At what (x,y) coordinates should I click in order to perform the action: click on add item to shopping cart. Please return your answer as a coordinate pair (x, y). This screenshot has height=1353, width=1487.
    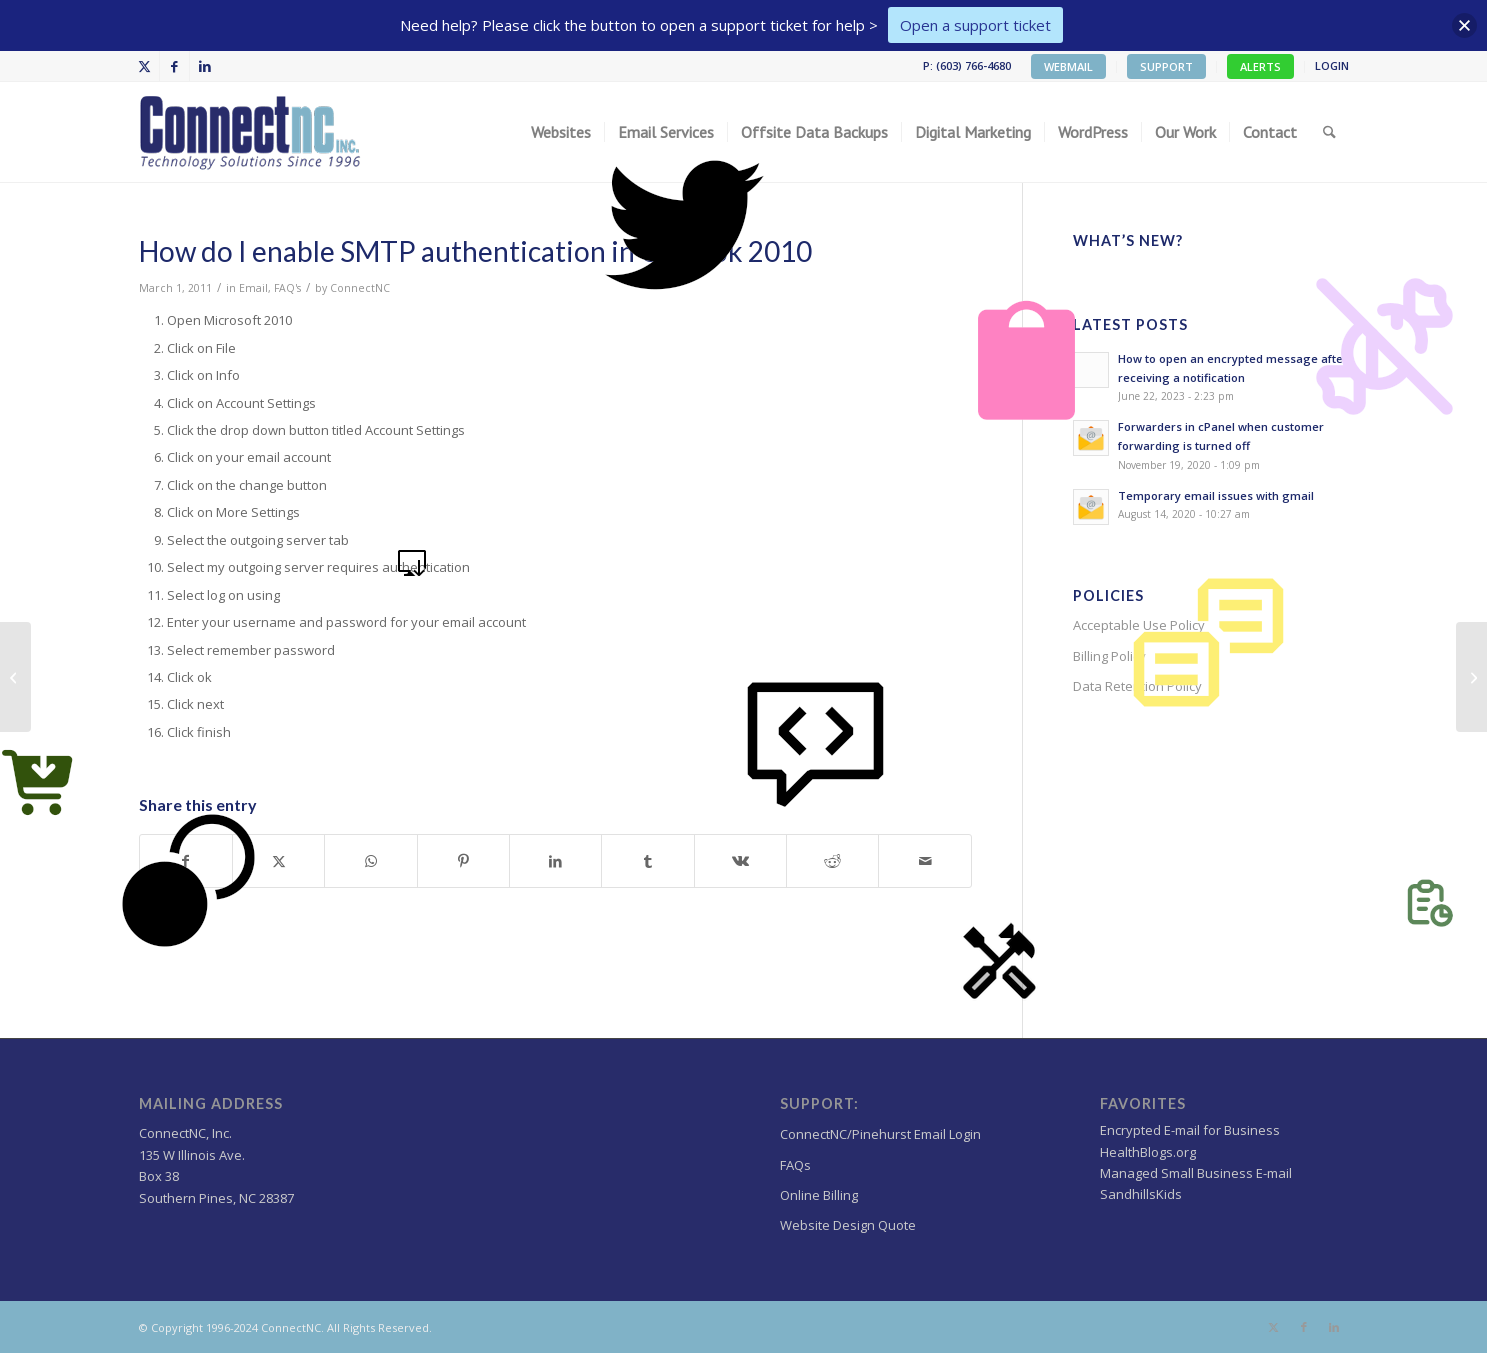
    Looking at the image, I should click on (41, 783).